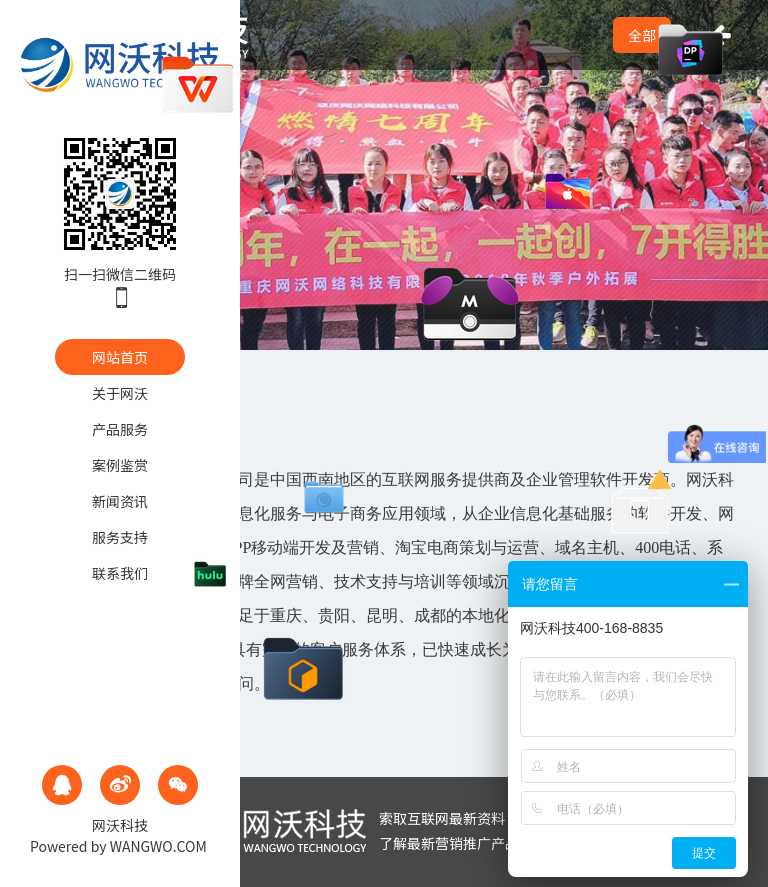 The width and height of the screenshot is (768, 887). What do you see at coordinates (210, 575) in the screenshot?
I see `folder containing Hulu app data or downloads` at bounding box center [210, 575].